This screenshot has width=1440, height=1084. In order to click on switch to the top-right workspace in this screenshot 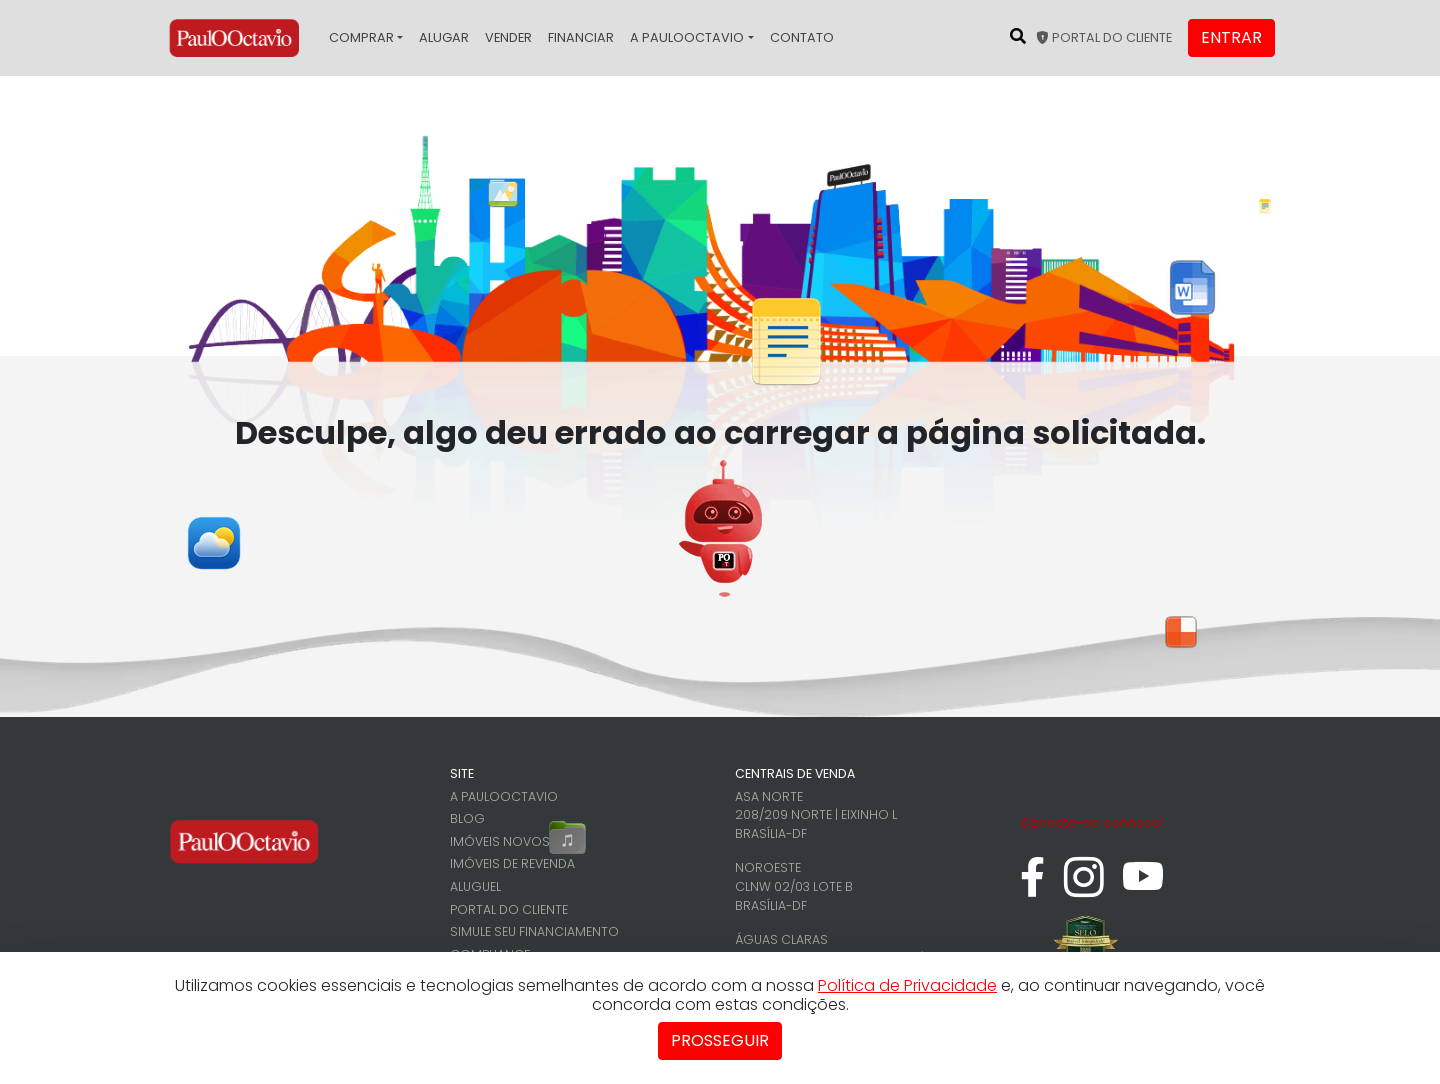, I will do `click(1181, 632)`.